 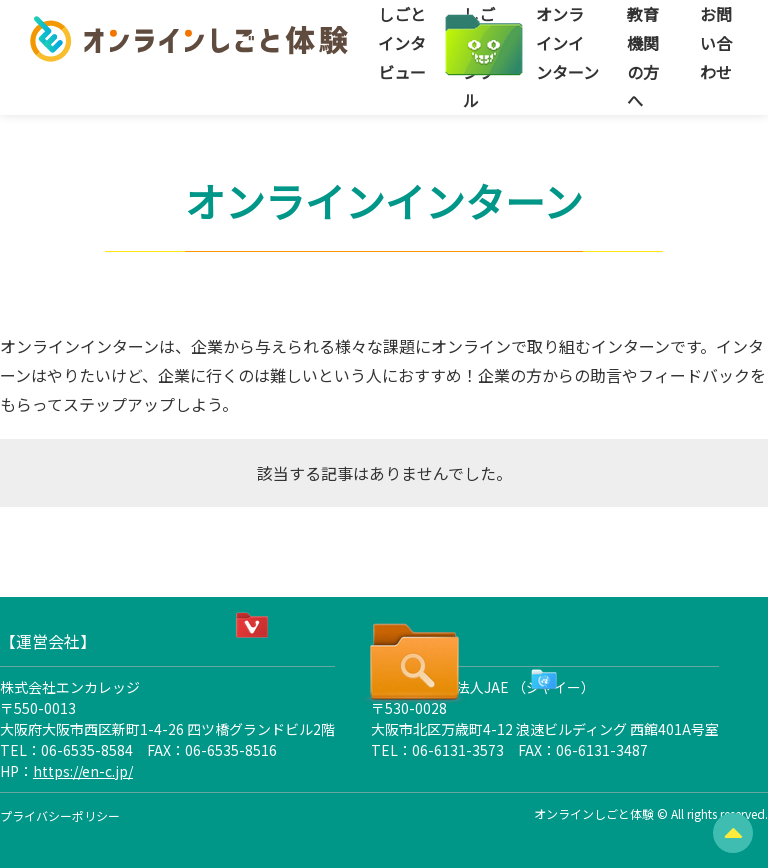 What do you see at coordinates (252, 626) in the screenshot?
I see `open vivaldi browser downloads folder` at bounding box center [252, 626].